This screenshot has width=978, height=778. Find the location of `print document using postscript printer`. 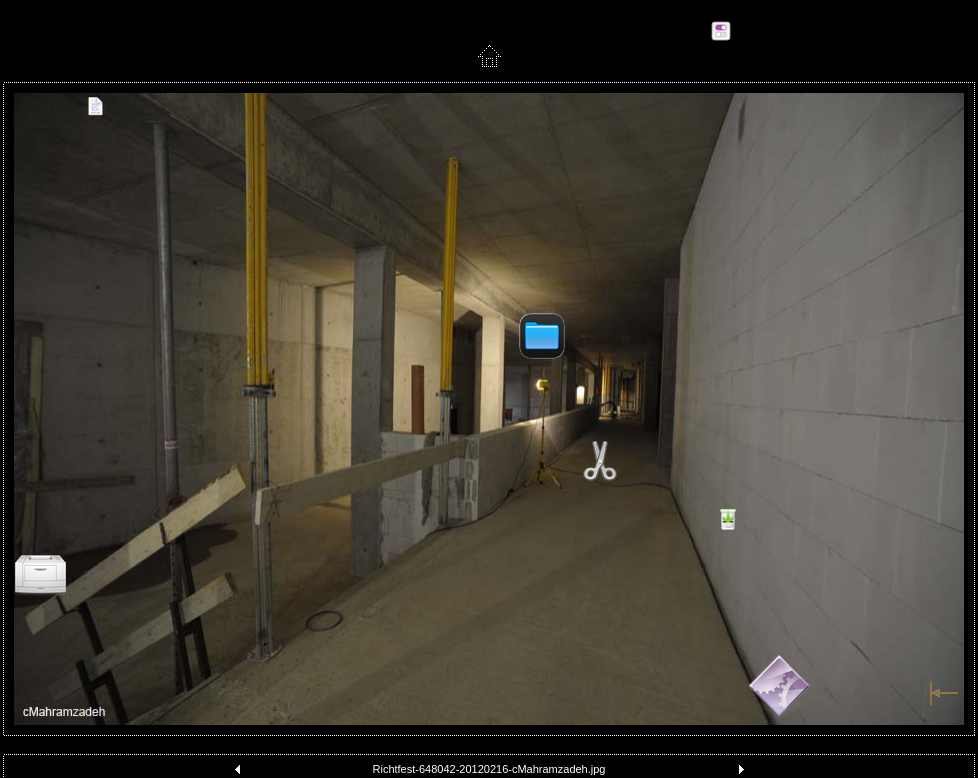

print document using postscript printer is located at coordinates (40, 574).